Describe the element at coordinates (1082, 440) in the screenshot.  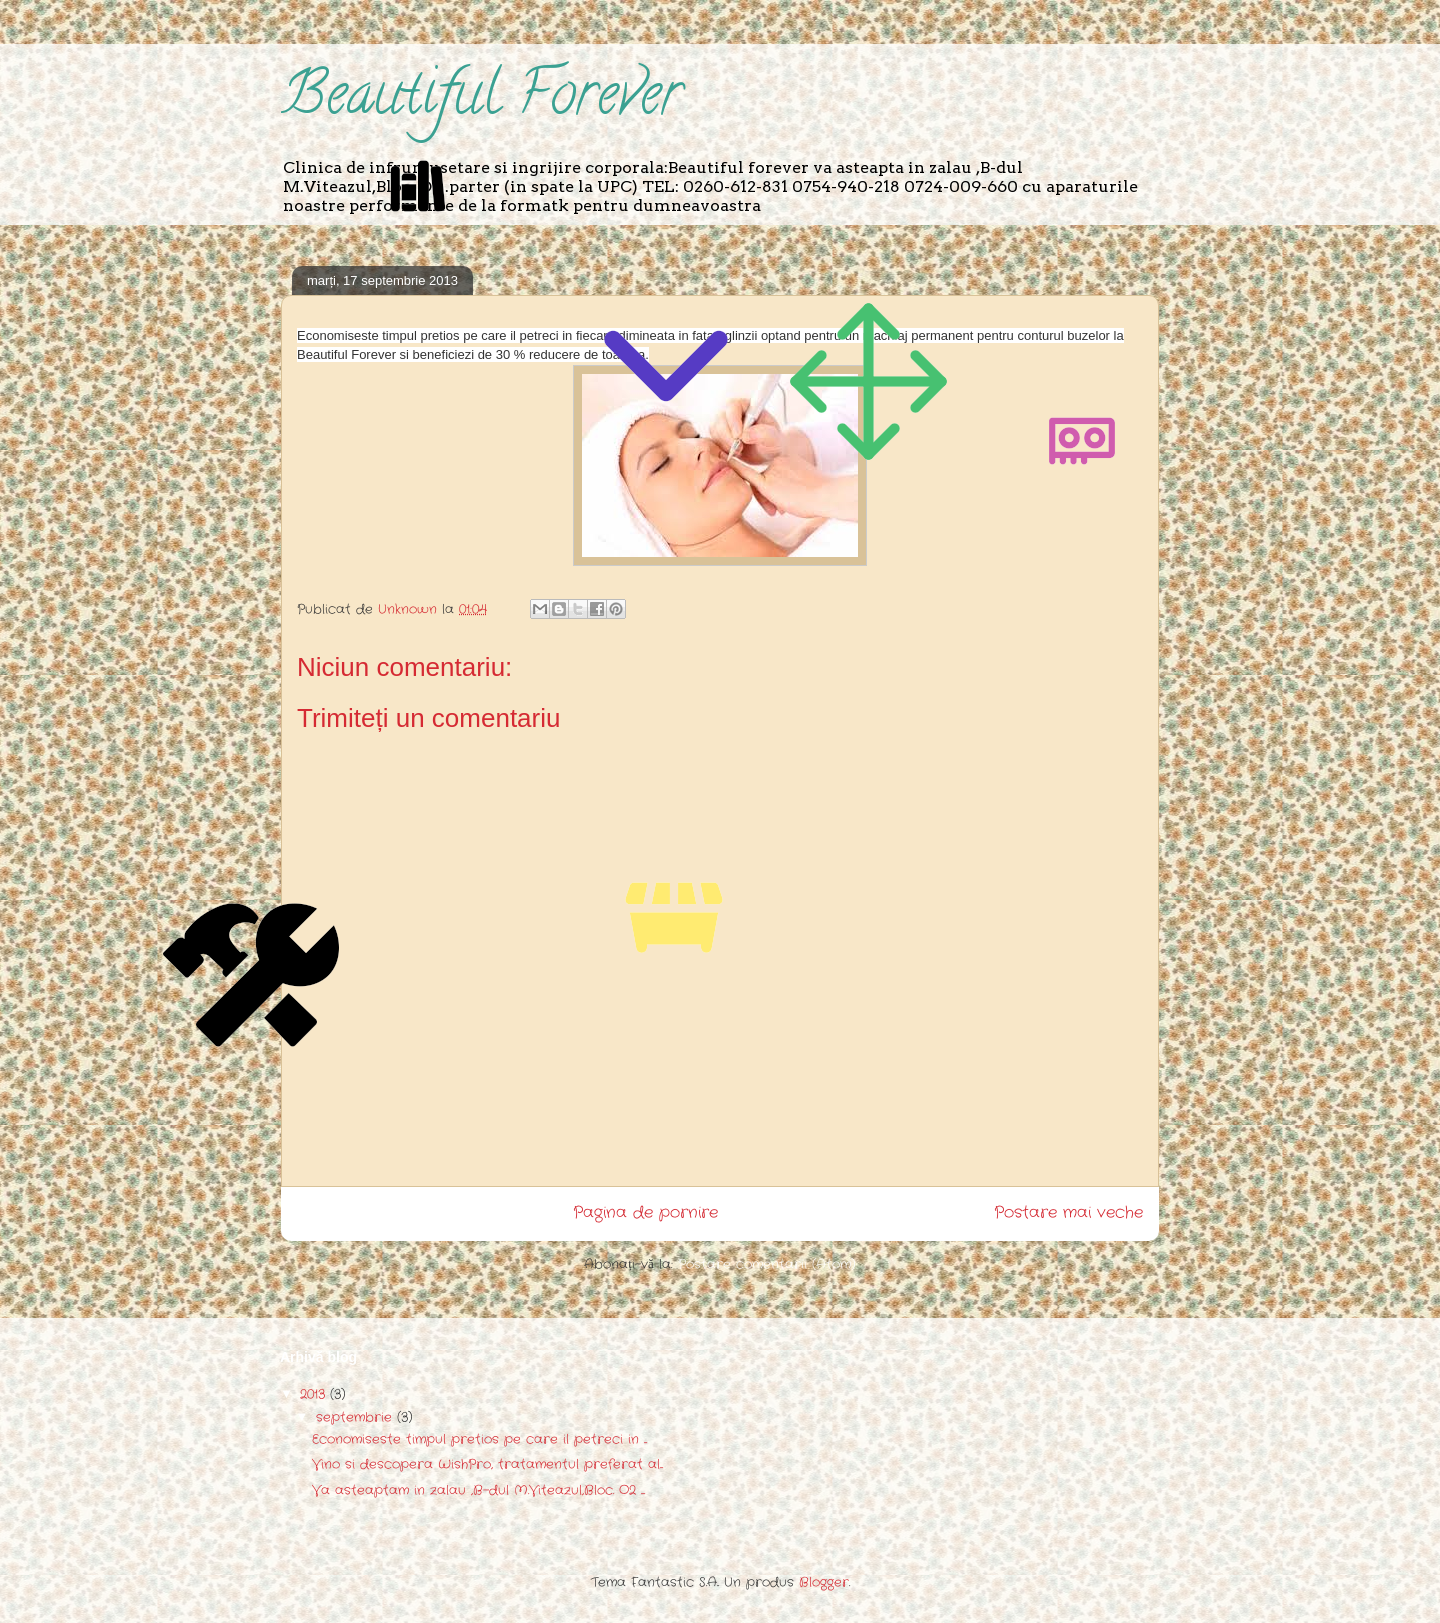
I see `view graphics card information` at that location.